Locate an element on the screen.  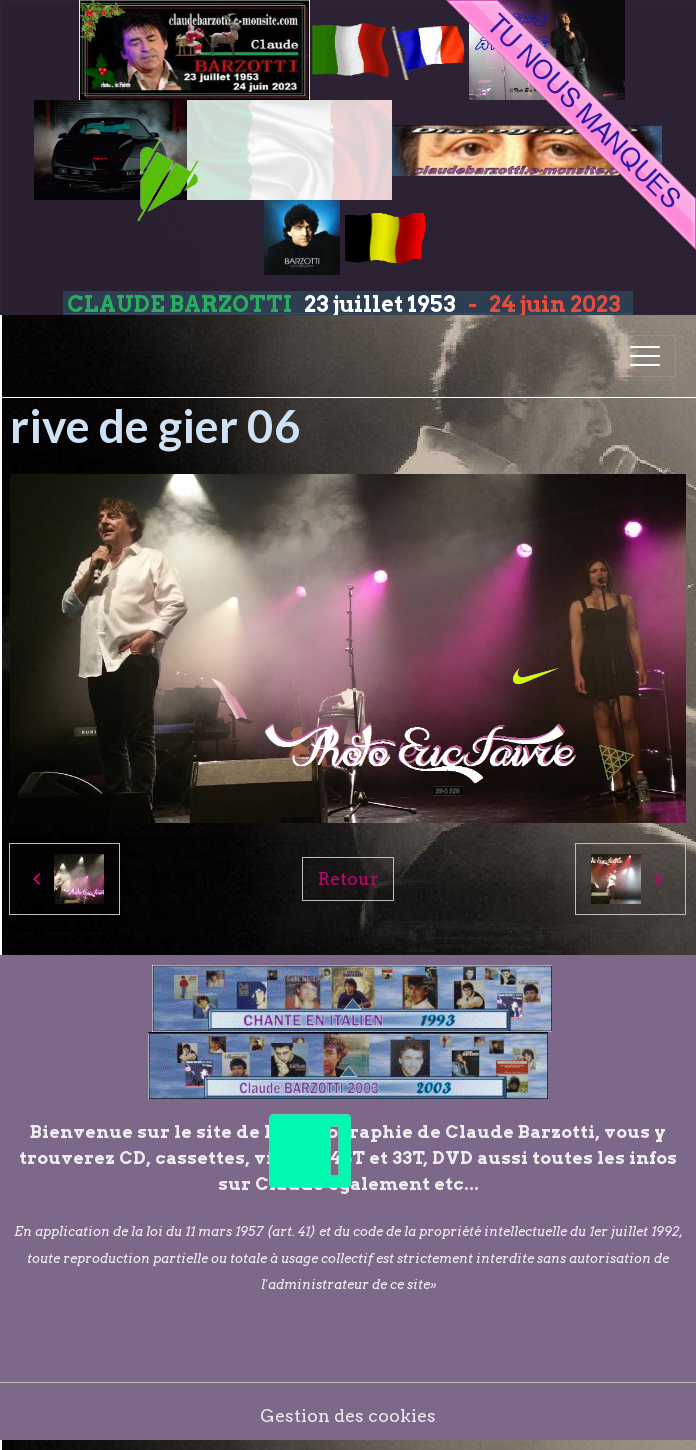
open the trillertv streaming app is located at coordinates (168, 180).